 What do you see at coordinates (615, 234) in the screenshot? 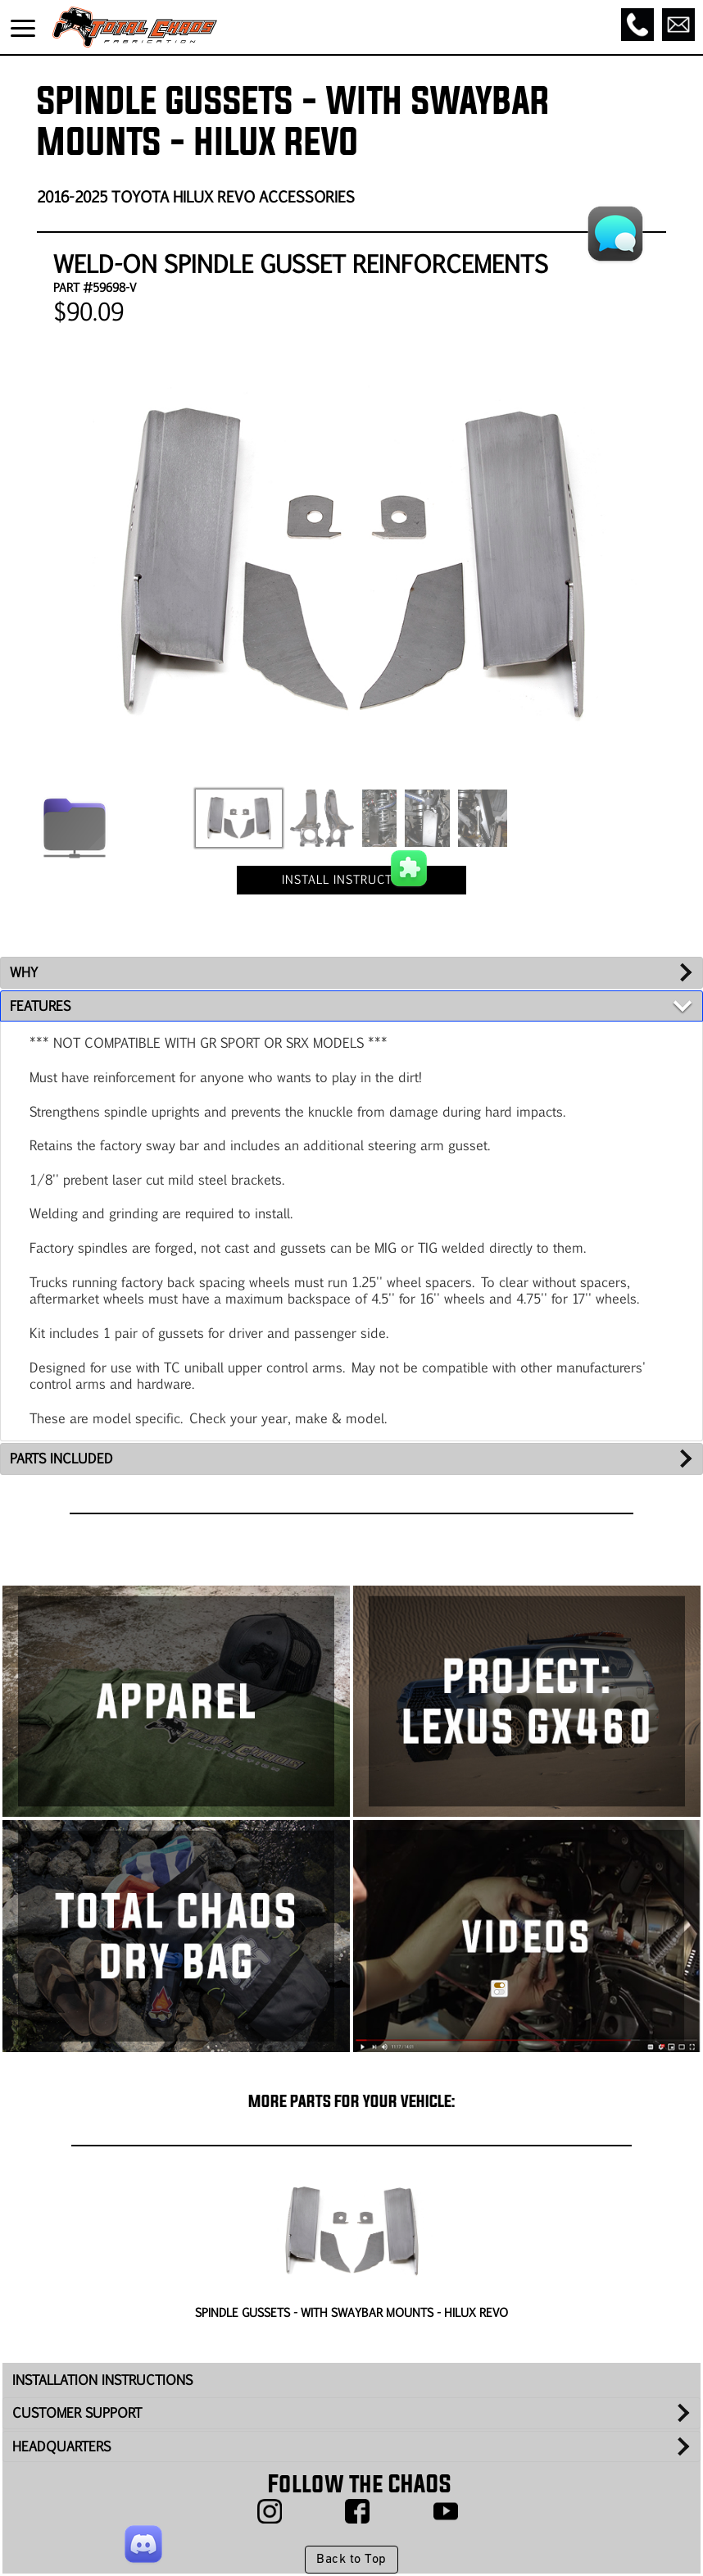
I see `open fractal messaging app` at bounding box center [615, 234].